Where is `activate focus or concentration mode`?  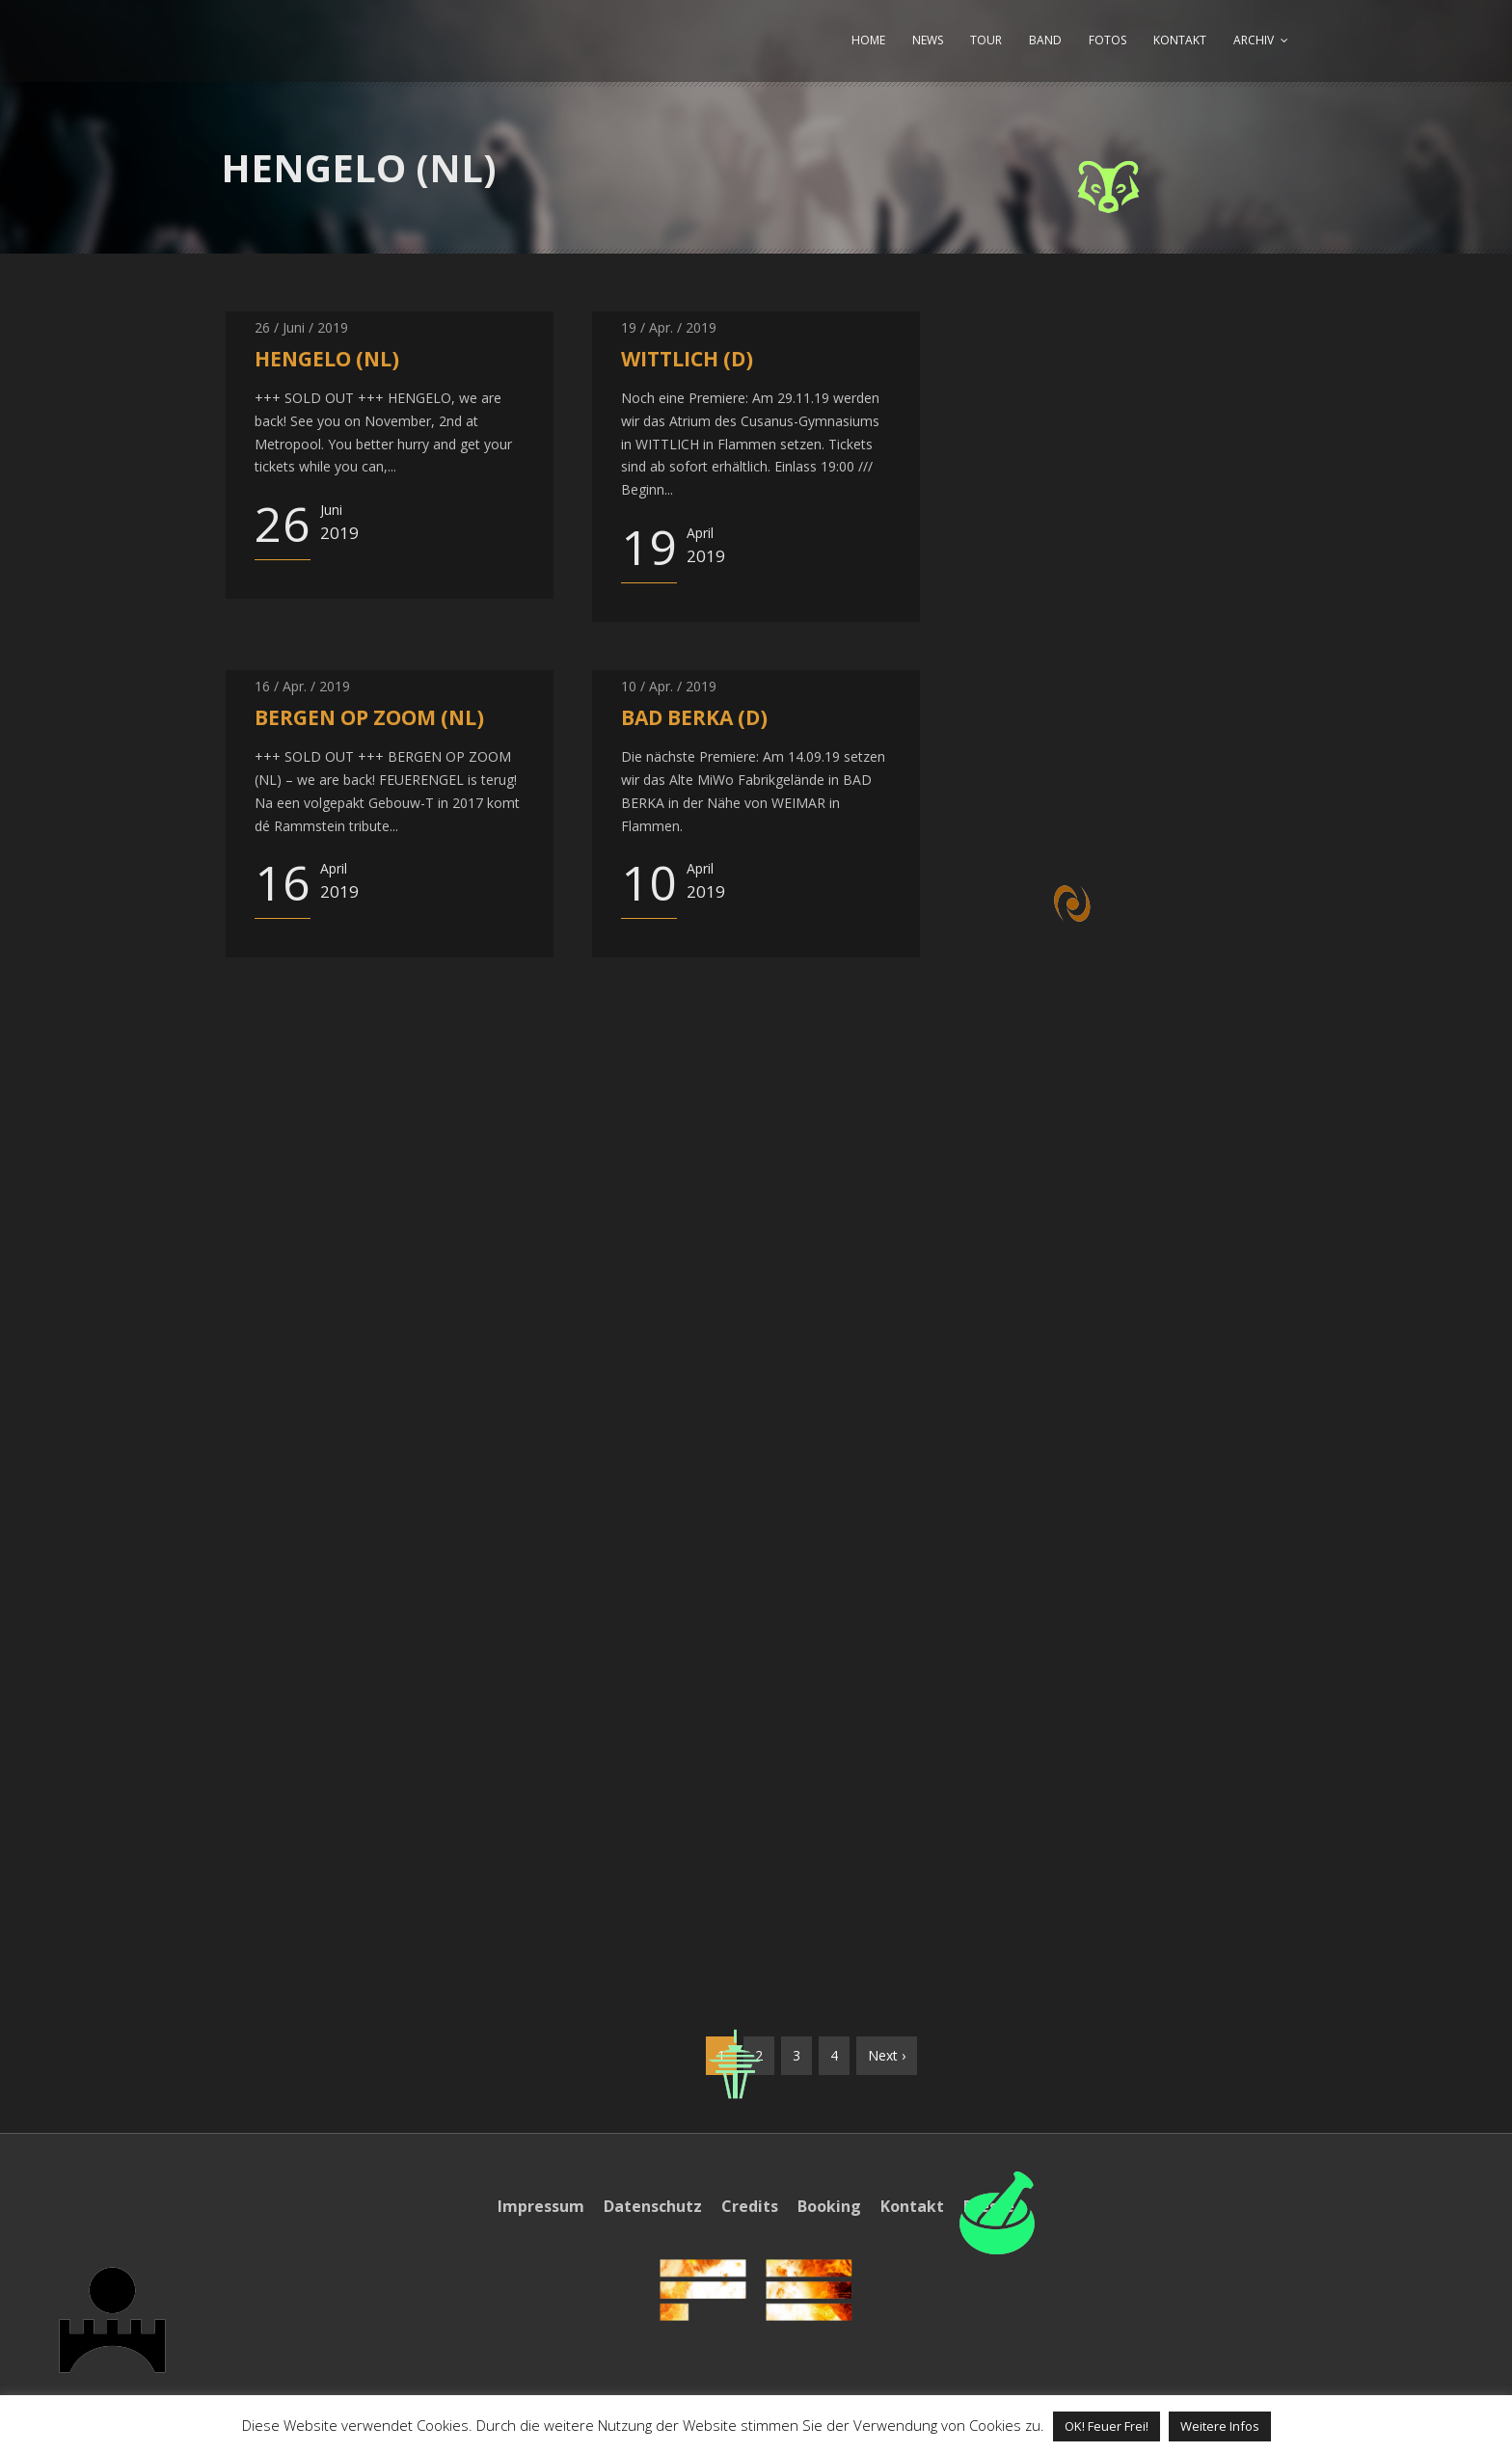
activate focus or concentration mode is located at coordinates (1071, 903).